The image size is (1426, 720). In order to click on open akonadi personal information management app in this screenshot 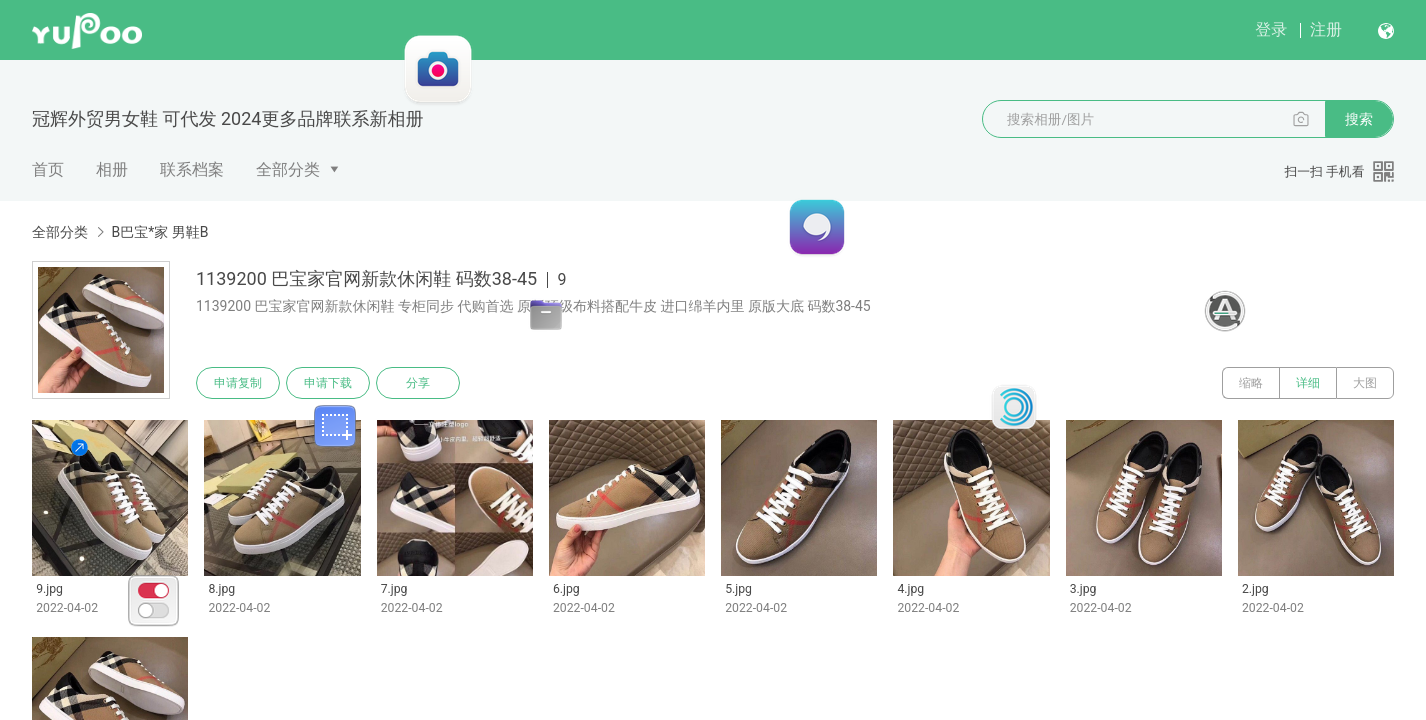, I will do `click(817, 227)`.